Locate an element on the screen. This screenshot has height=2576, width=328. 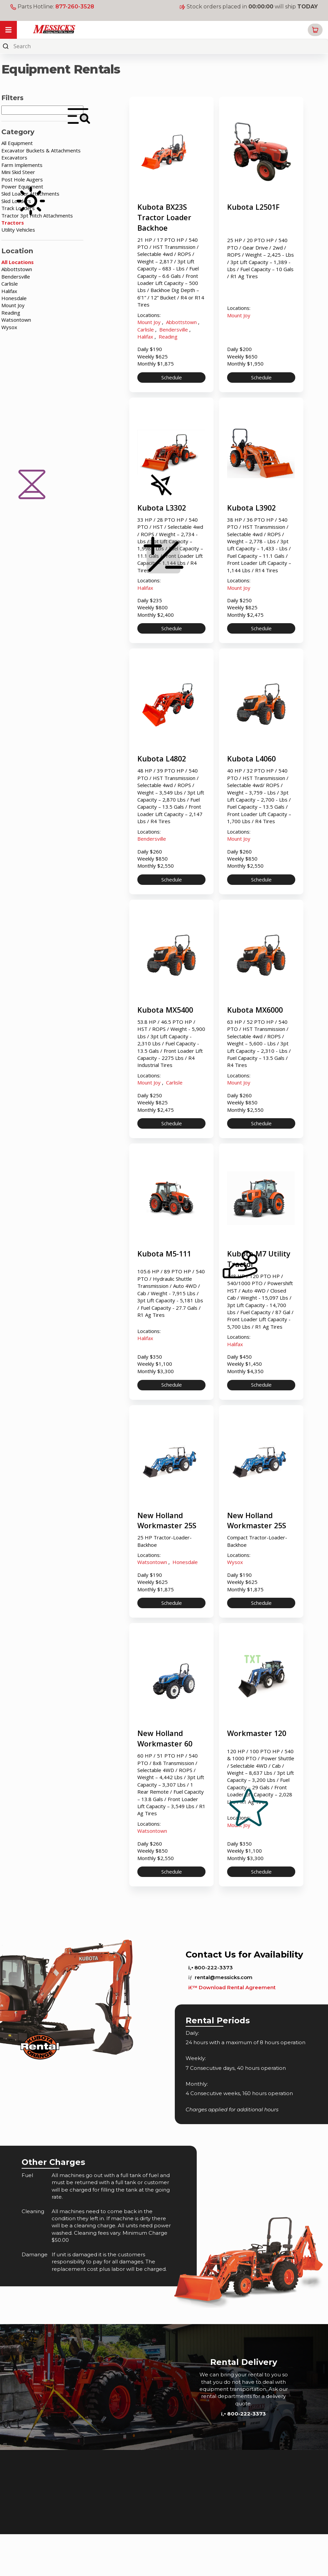
toggle between adding and subtracting values is located at coordinates (163, 556).